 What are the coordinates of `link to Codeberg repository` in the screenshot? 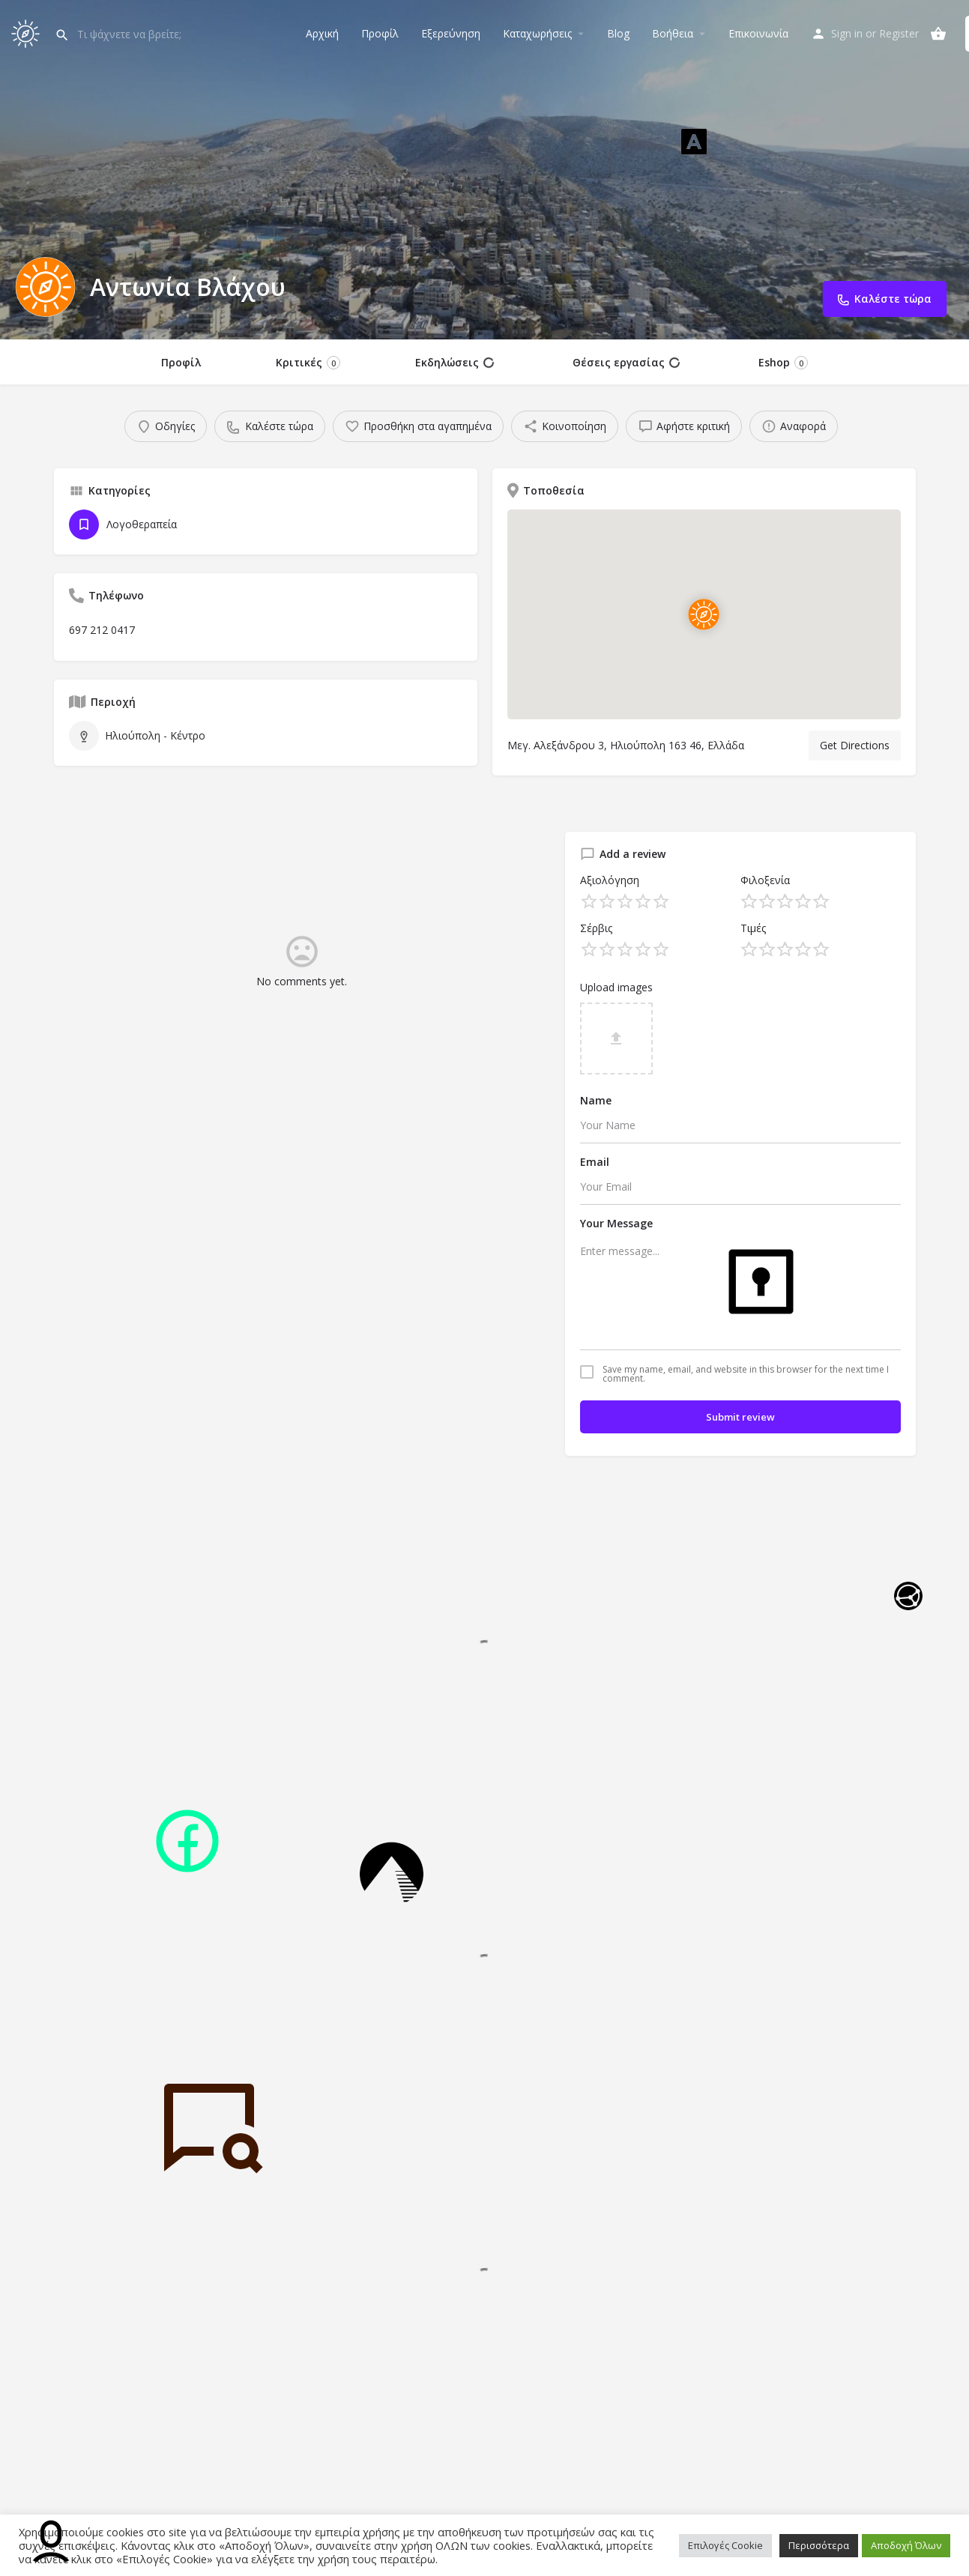 It's located at (391, 1872).